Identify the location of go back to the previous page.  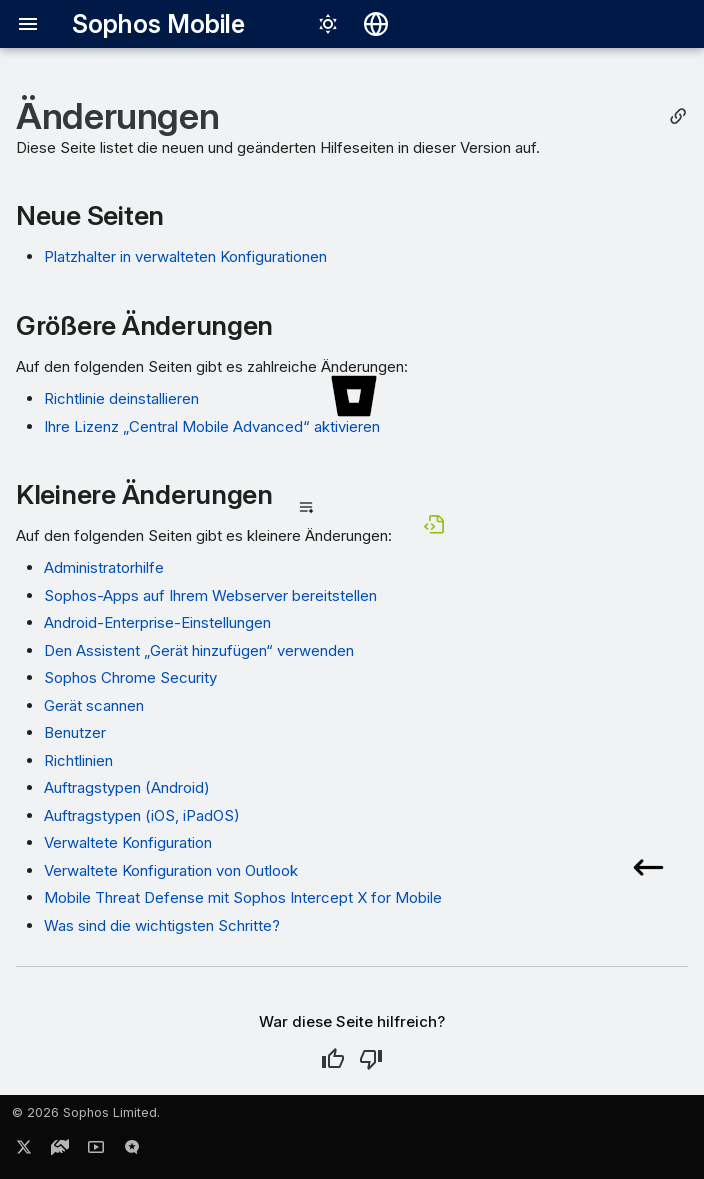
(648, 867).